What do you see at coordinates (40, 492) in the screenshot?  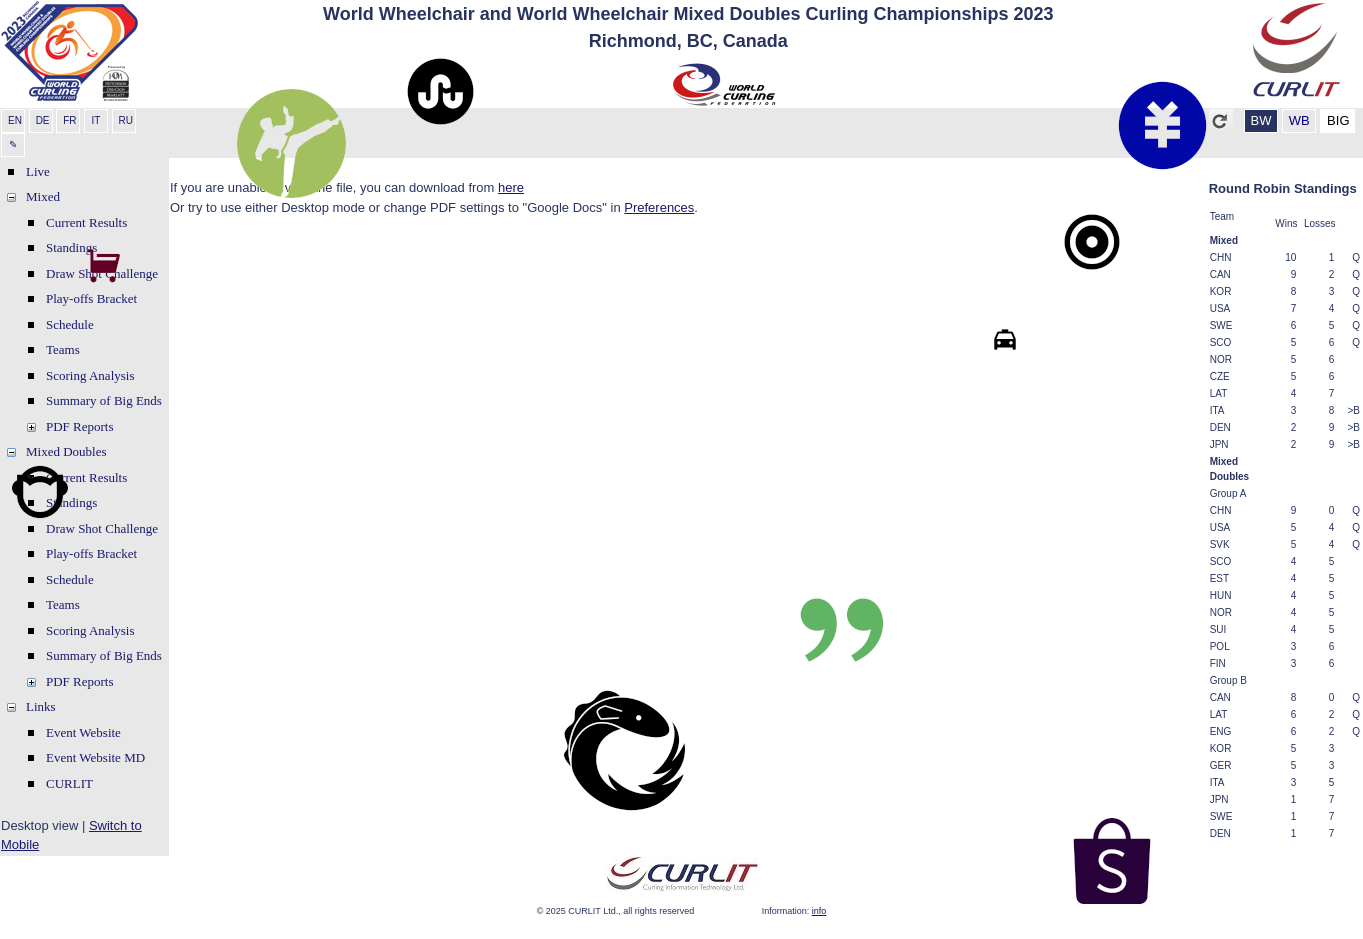 I see `open the Napster music streaming app` at bounding box center [40, 492].